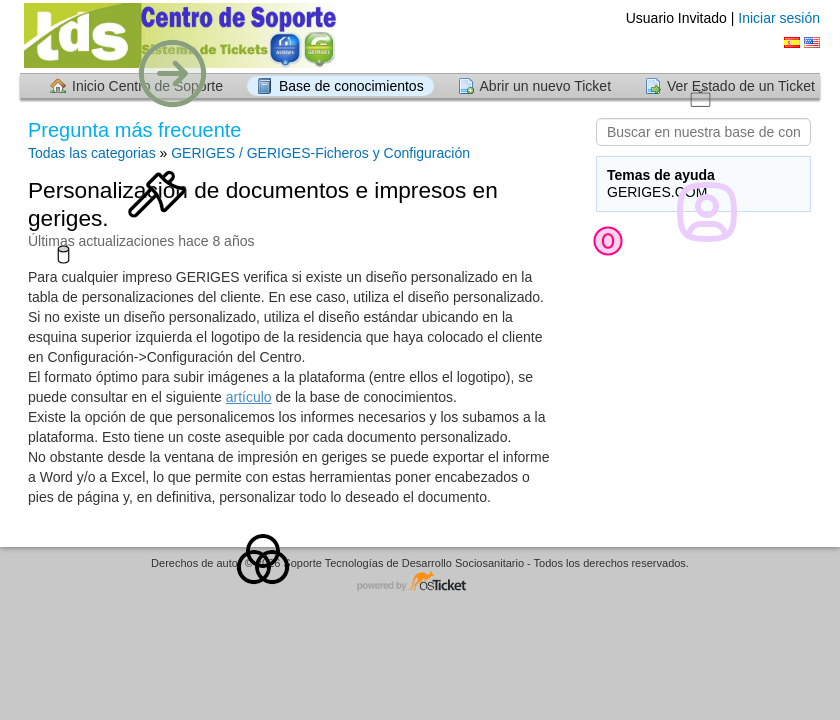 The width and height of the screenshot is (840, 720). I want to click on indicates zero items or empty count, so click(608, 241).